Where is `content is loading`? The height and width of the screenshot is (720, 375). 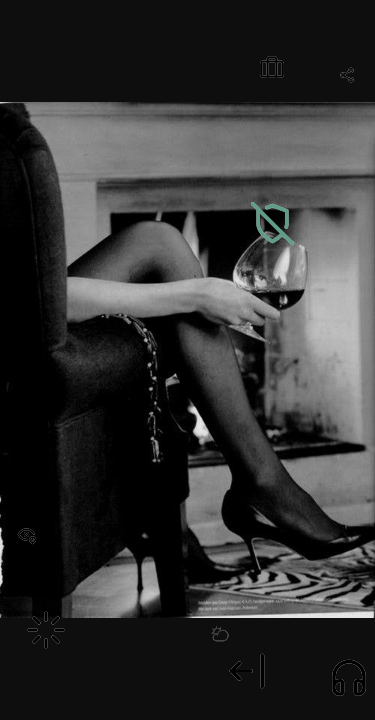
content is loading is located at coordinates (46, 630).